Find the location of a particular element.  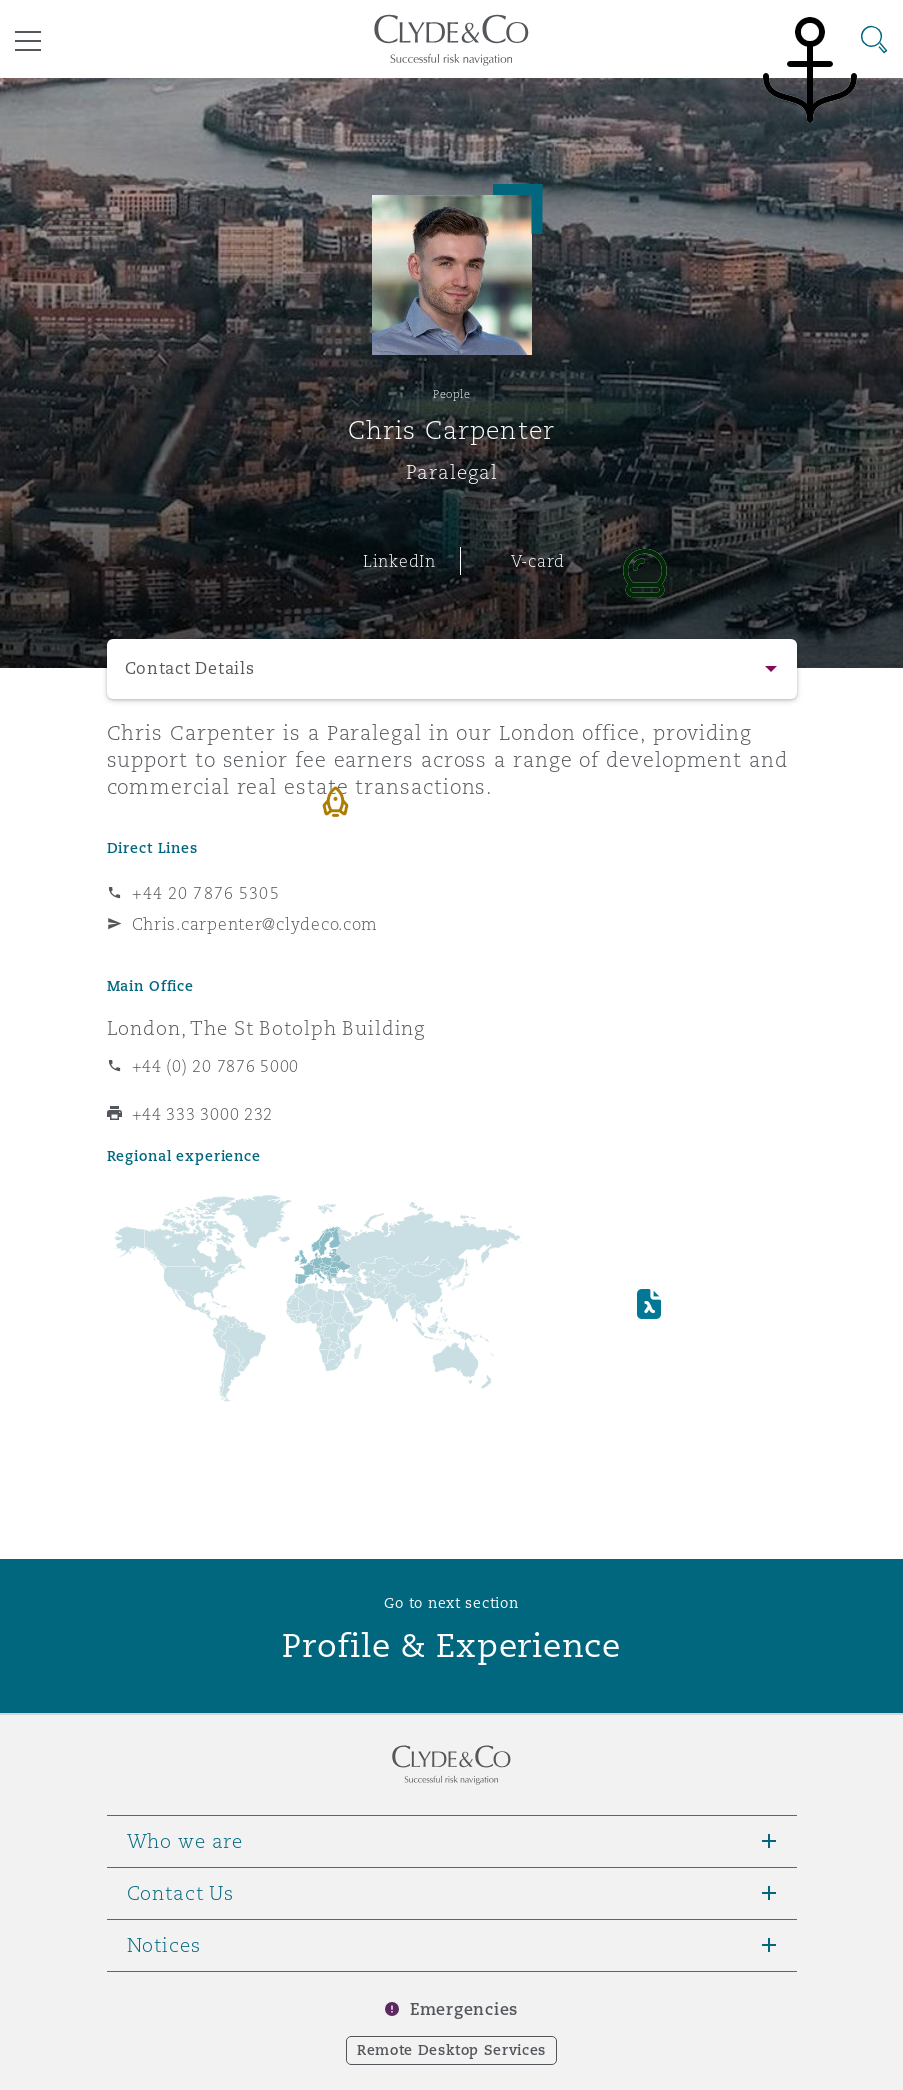

anchor a link or section on a page is located at coordinates (810, 68).